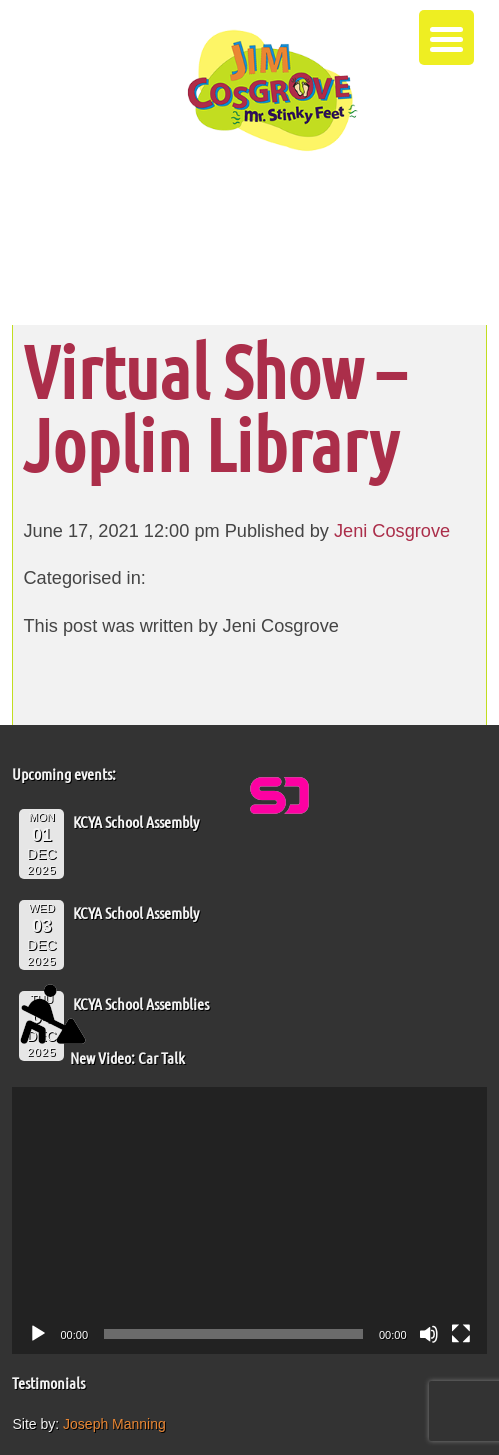 This screenshot has width=499, height=1455. What do you see at coordinates (279, 795) in the screenshot?
I see `speaker deck logo` at bounding box center [279, 795].